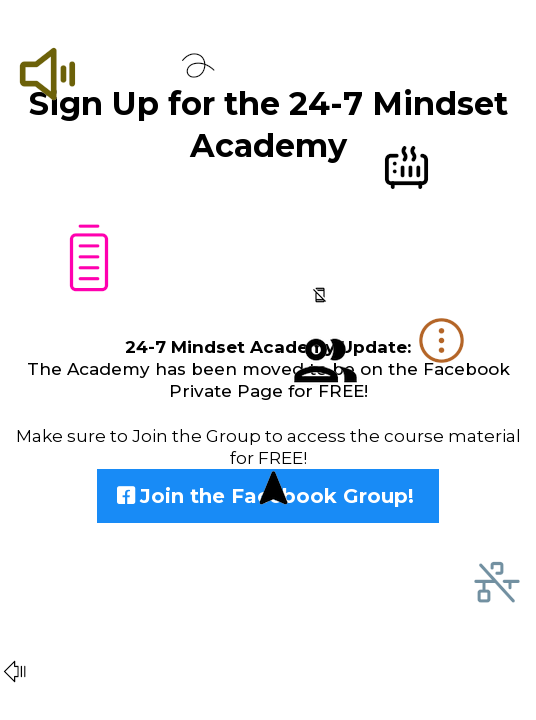  Describe the element at coordinates (497, 583) in the screenshot. I see `network connection unavailable` at that location.